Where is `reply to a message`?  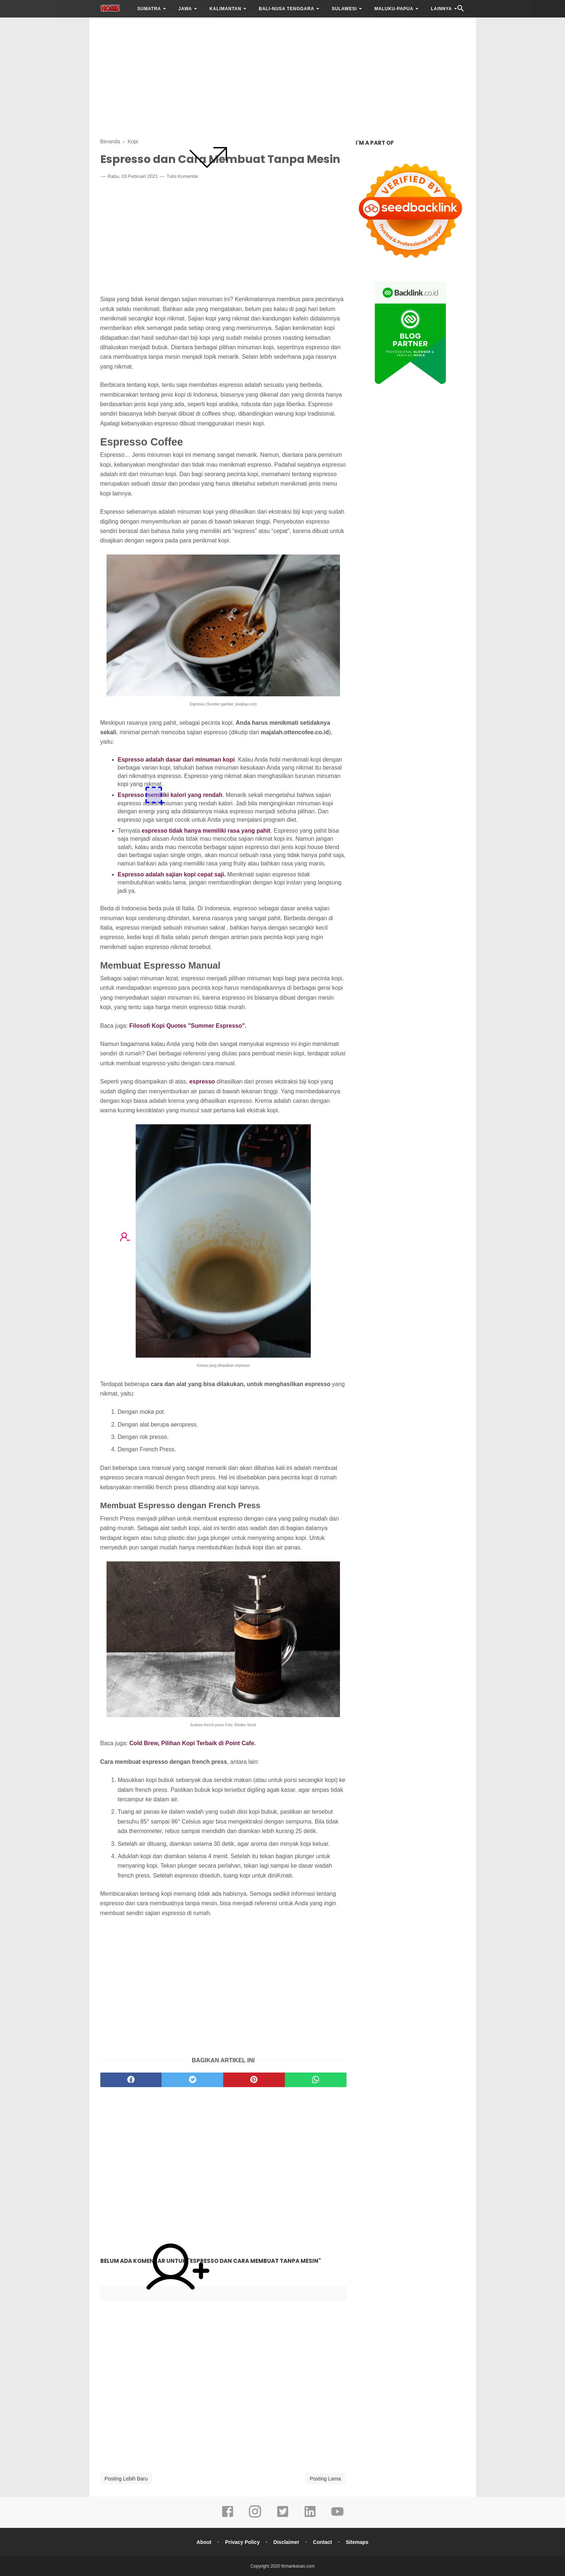
reply to a message is located at coordinates (208, 156).